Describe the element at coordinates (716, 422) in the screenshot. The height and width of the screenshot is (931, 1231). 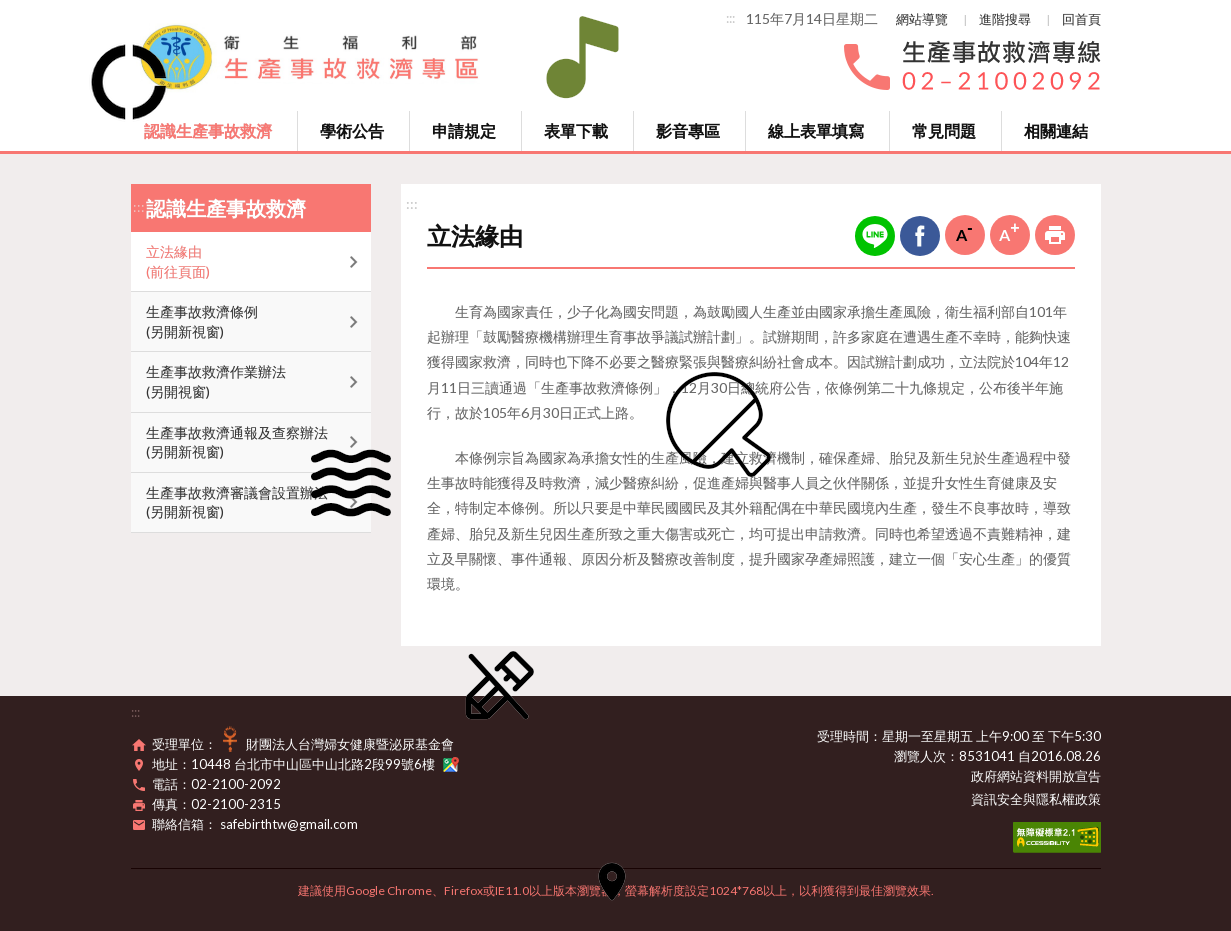
I see `access ping pong or table tennis game` at that location.